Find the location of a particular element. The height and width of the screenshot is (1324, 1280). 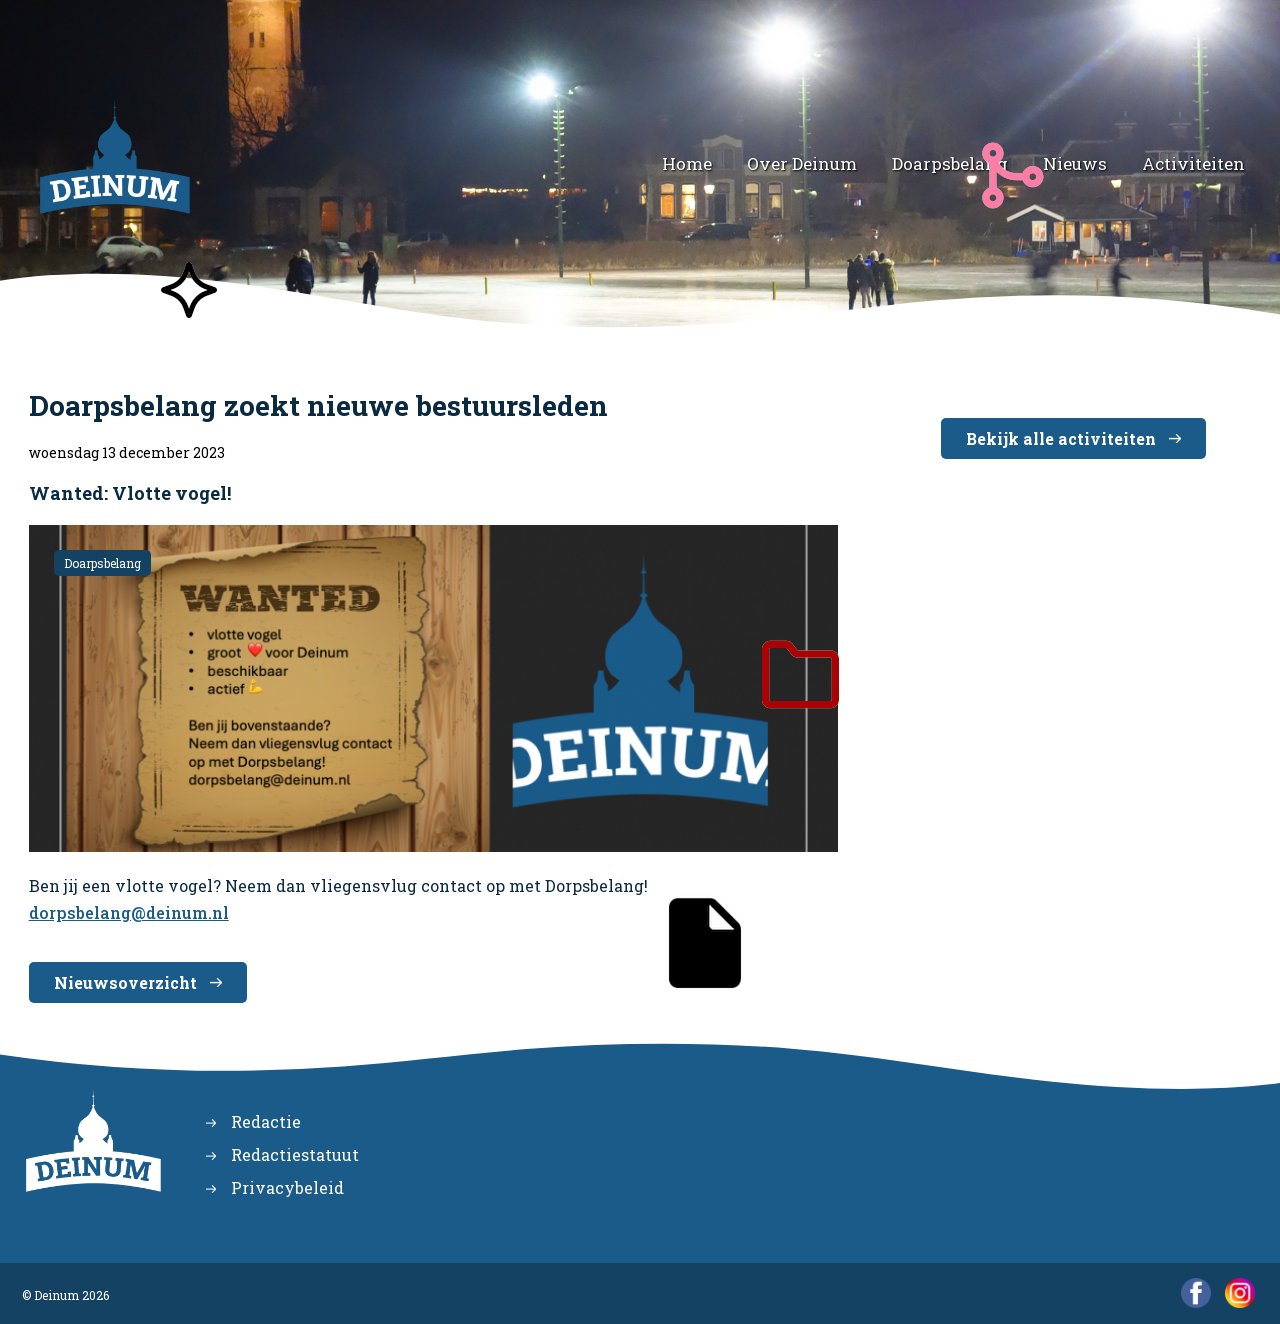

access a file or document is located at coordinates (705, 943).